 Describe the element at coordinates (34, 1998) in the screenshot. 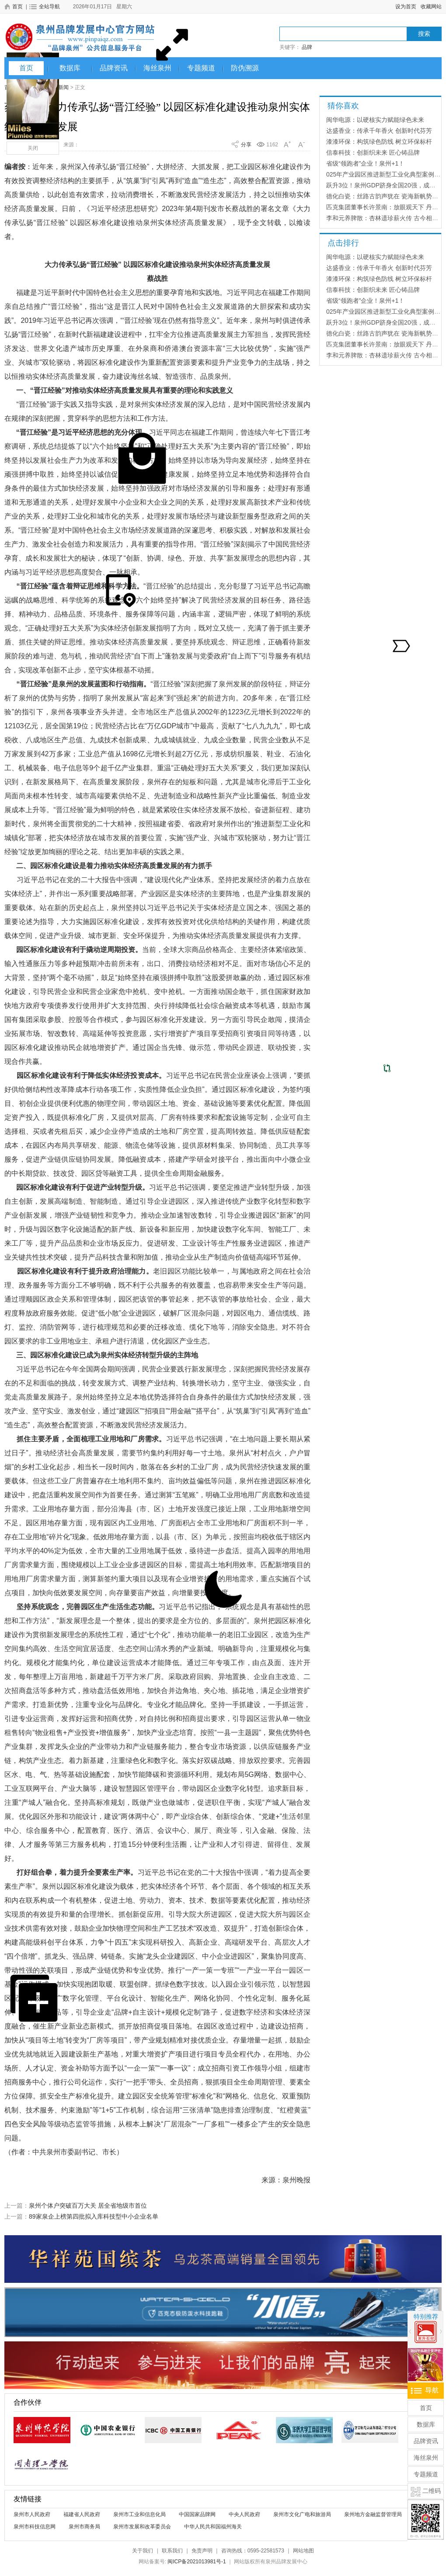

I see `duplicate or copy an item` at that location.